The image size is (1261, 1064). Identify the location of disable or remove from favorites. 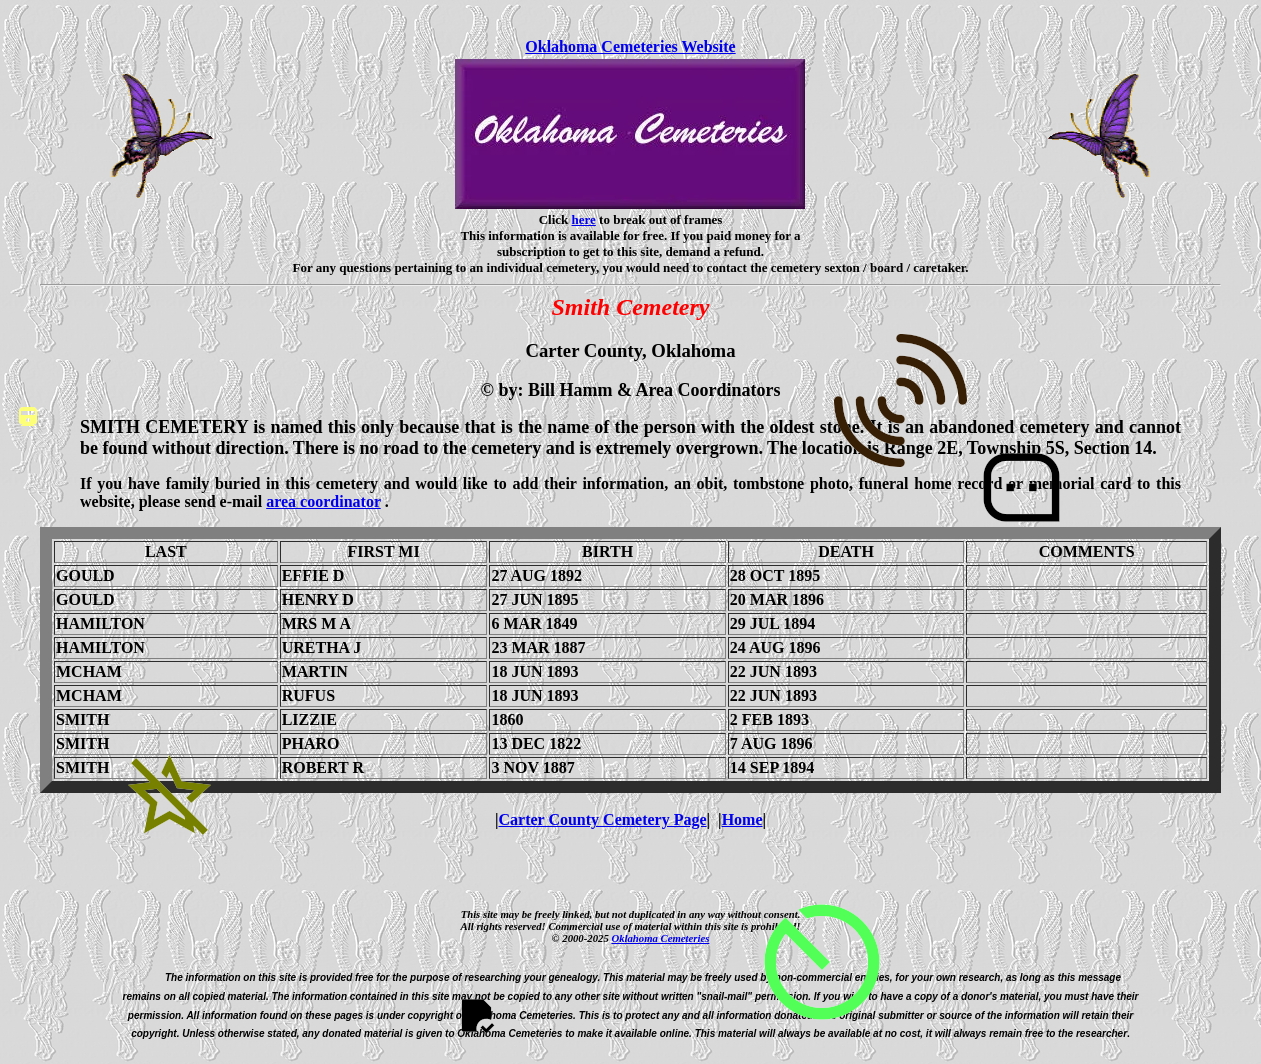
(169, 796).